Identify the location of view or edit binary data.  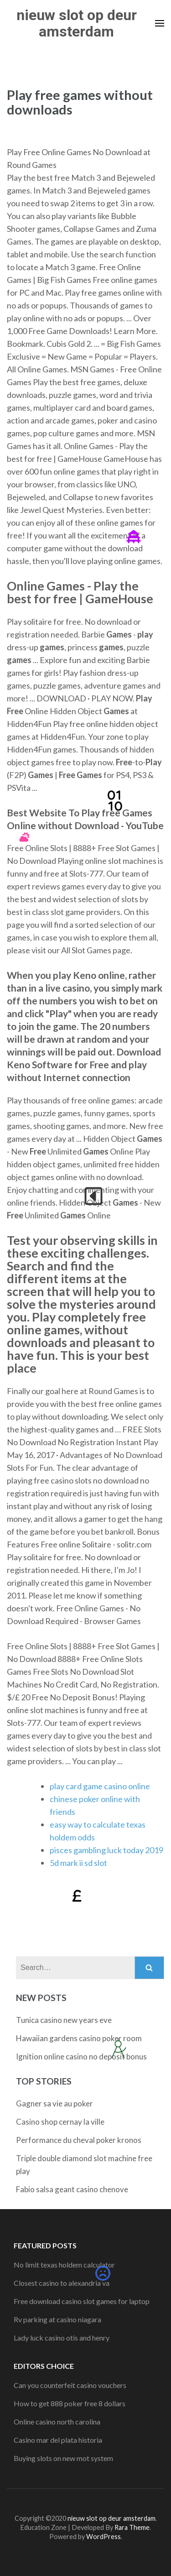
(114, 800).